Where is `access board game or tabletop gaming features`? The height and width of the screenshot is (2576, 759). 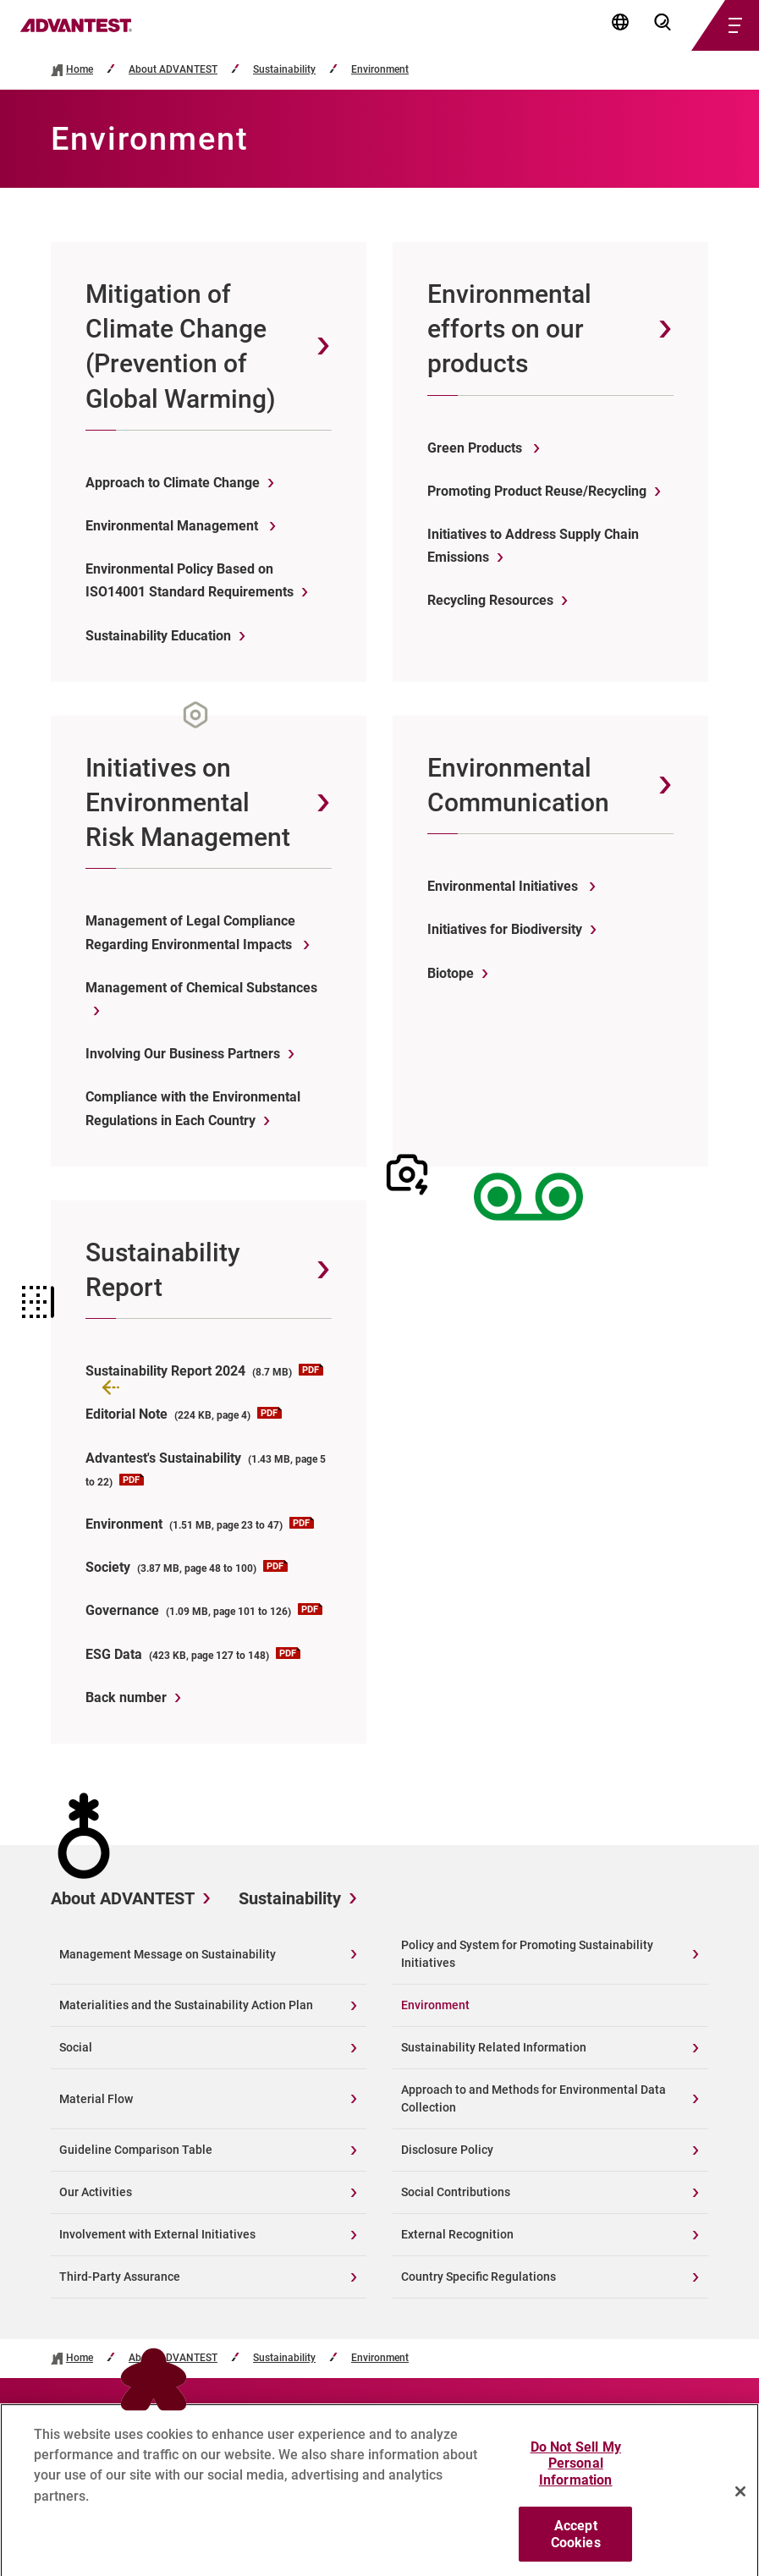 access board game or tabletop gaming features is located at coordinates (153, 2381).